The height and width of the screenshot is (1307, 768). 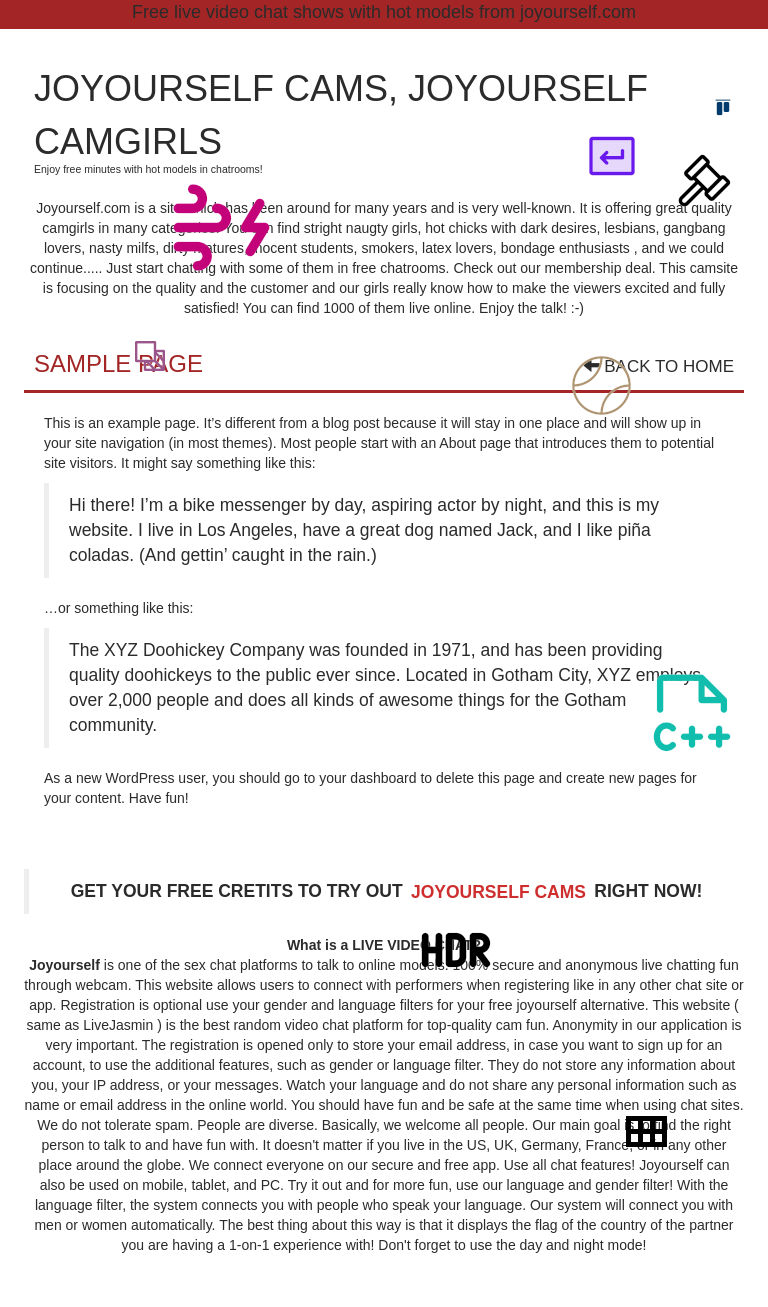 What do you see at coordinates (723, 107) in the screenshot?
I see `align selected elements to the top` at bounding box center [723, 107].